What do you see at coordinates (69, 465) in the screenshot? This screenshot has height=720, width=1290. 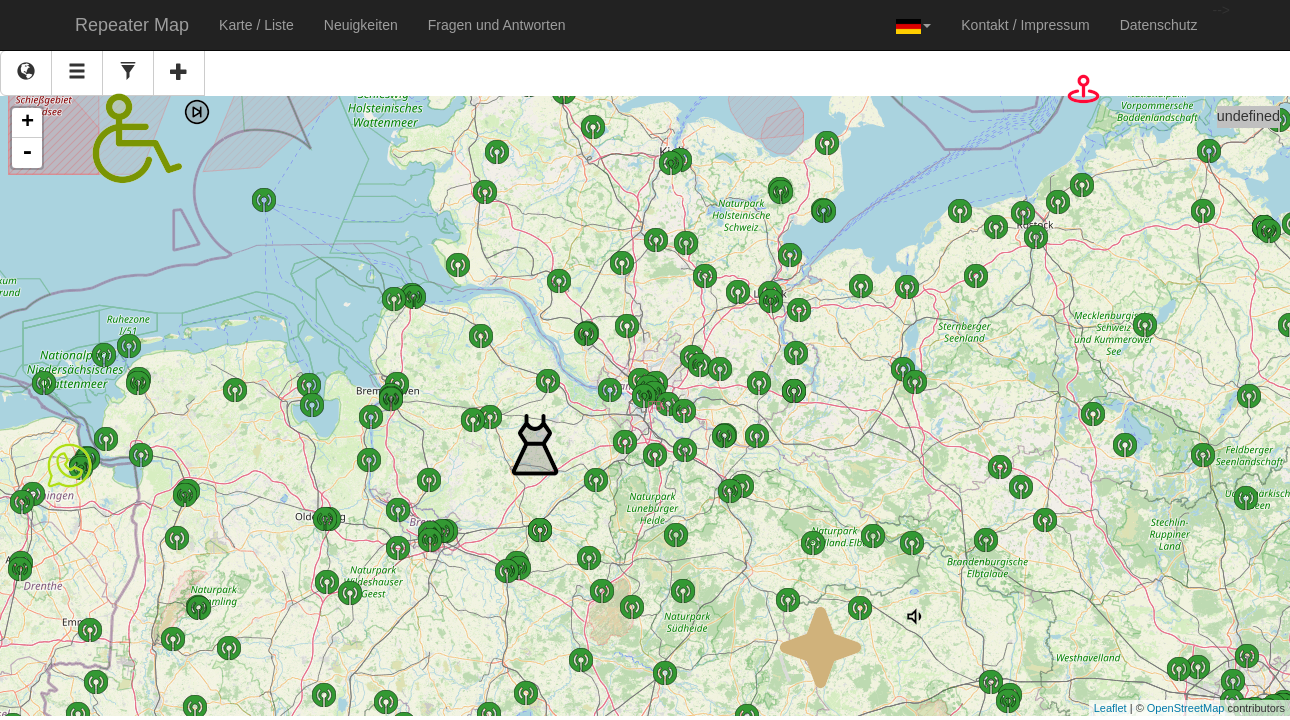 I see `open WhatsApp messaging app` at bounding box center [69, 465].